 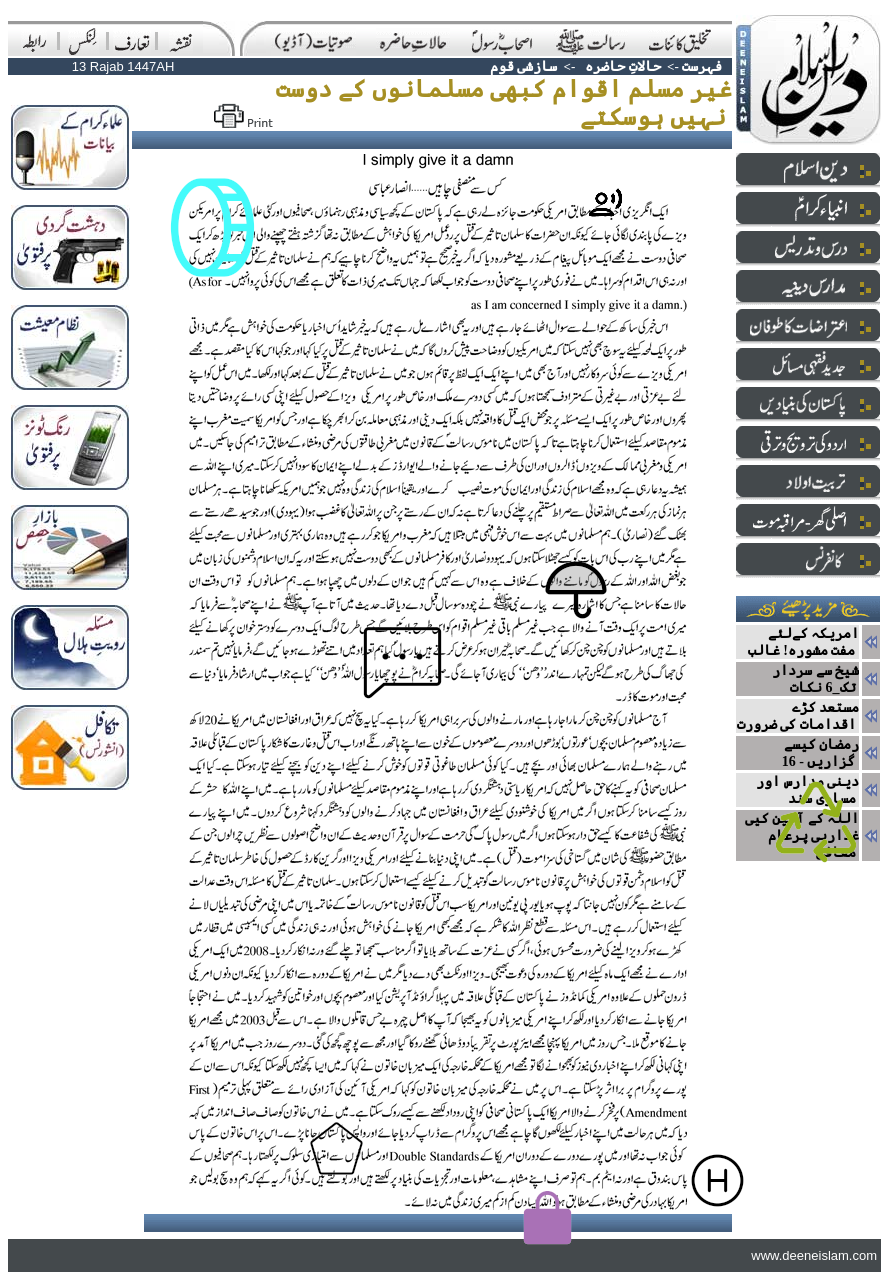 What do you see at coordinates (816, 822) in the screenshot?
I see `recycle or move item to trash` at bounding box center [816, 822].